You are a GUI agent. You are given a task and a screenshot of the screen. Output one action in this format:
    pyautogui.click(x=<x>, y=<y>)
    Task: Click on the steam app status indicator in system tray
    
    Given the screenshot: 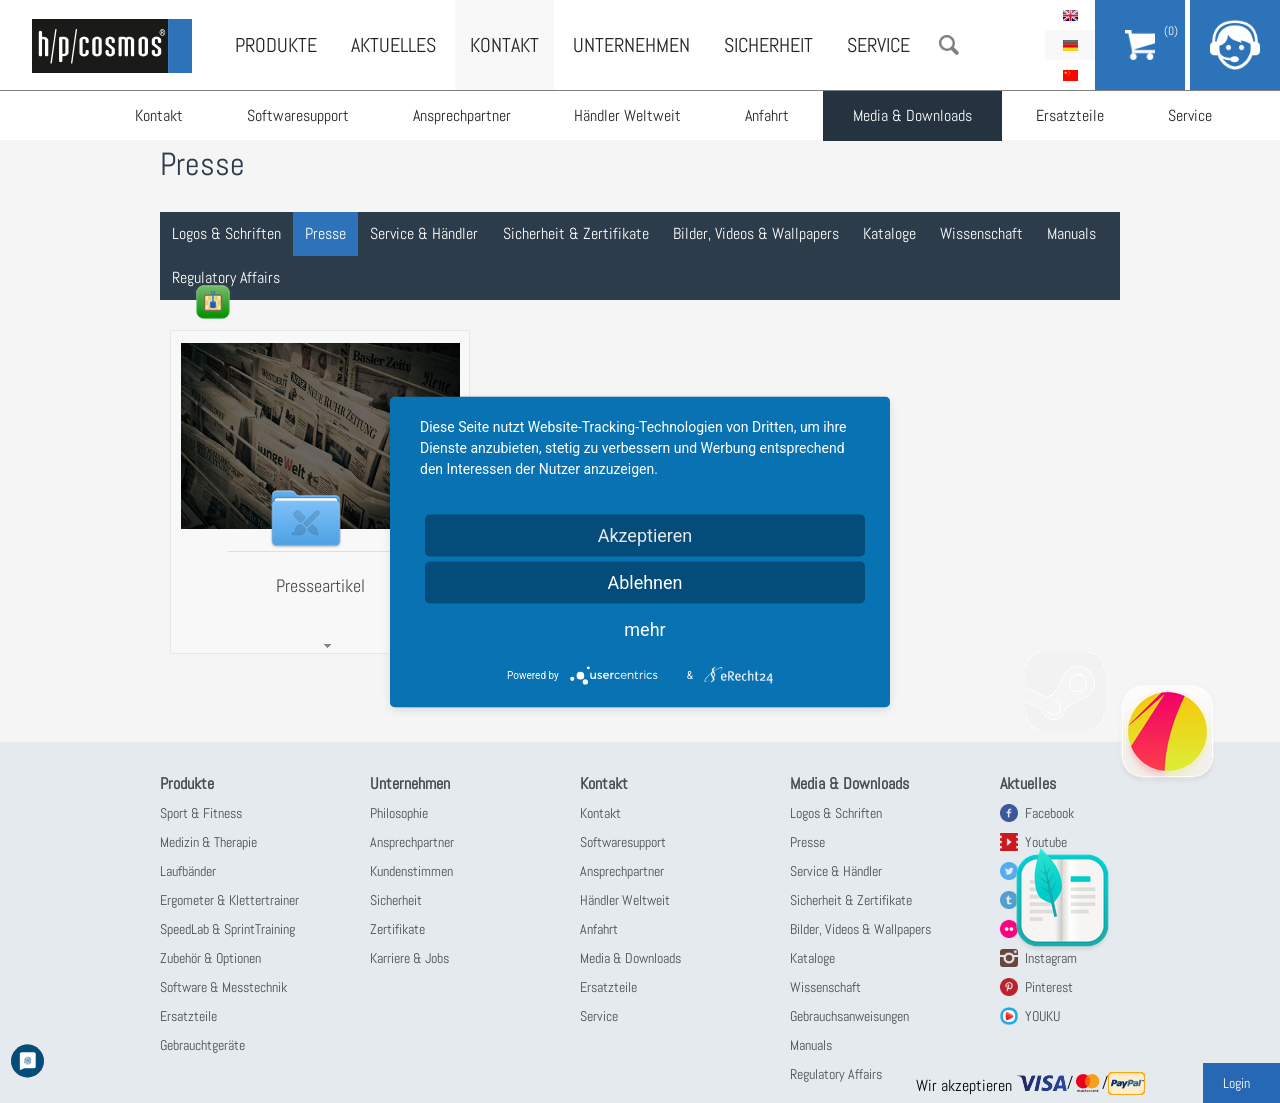 What is the action you would take?
    pyautogui.click(x=1065, y=691)
    